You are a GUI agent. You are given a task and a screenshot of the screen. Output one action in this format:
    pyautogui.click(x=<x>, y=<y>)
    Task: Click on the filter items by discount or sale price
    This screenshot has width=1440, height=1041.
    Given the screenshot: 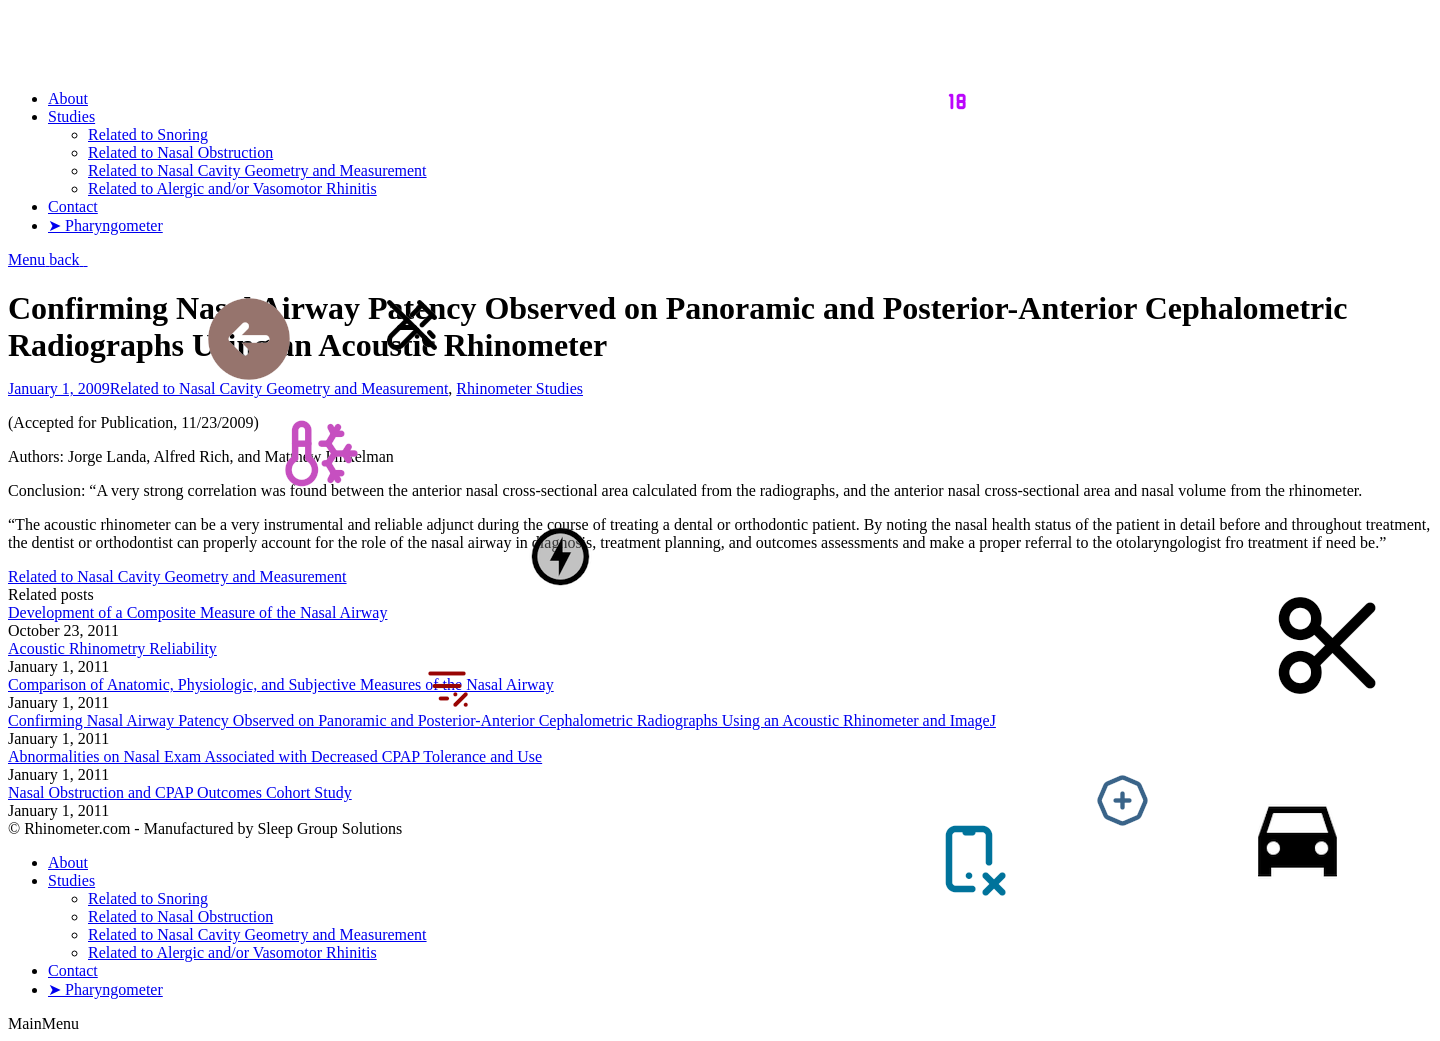 What is the action you would take?
    pyautogui.click(x=447, y=686)
    